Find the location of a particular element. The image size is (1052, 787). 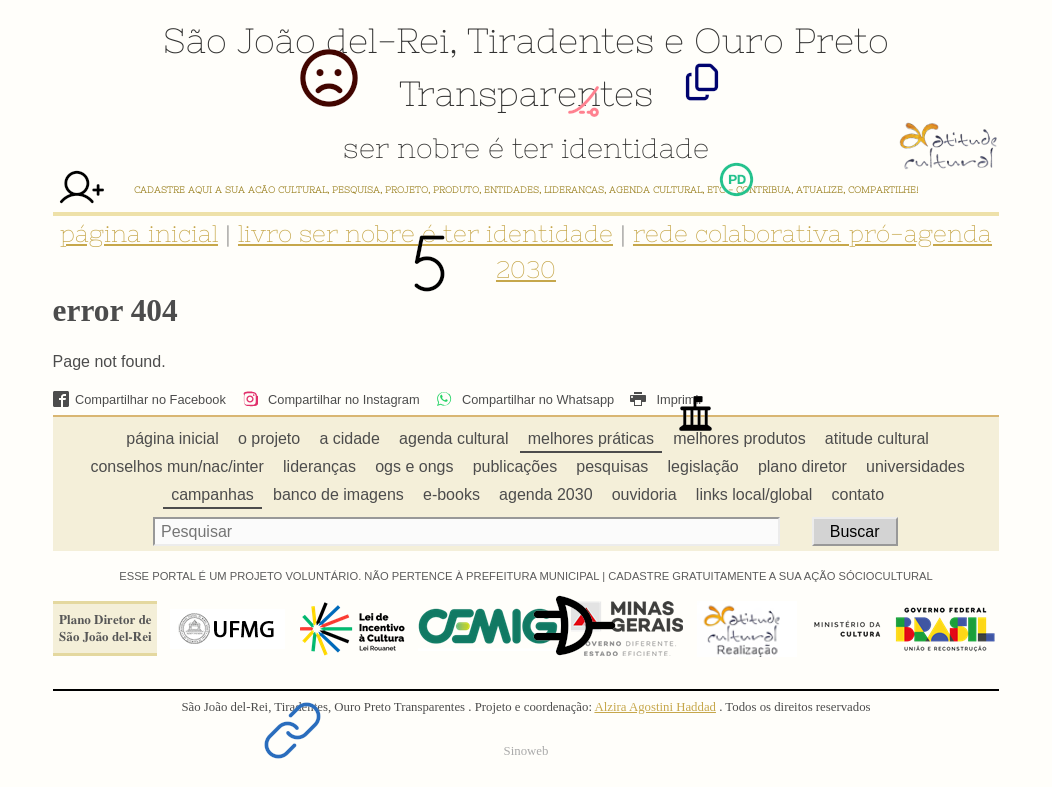

copy or share a link is located at coordinates (292, 730).